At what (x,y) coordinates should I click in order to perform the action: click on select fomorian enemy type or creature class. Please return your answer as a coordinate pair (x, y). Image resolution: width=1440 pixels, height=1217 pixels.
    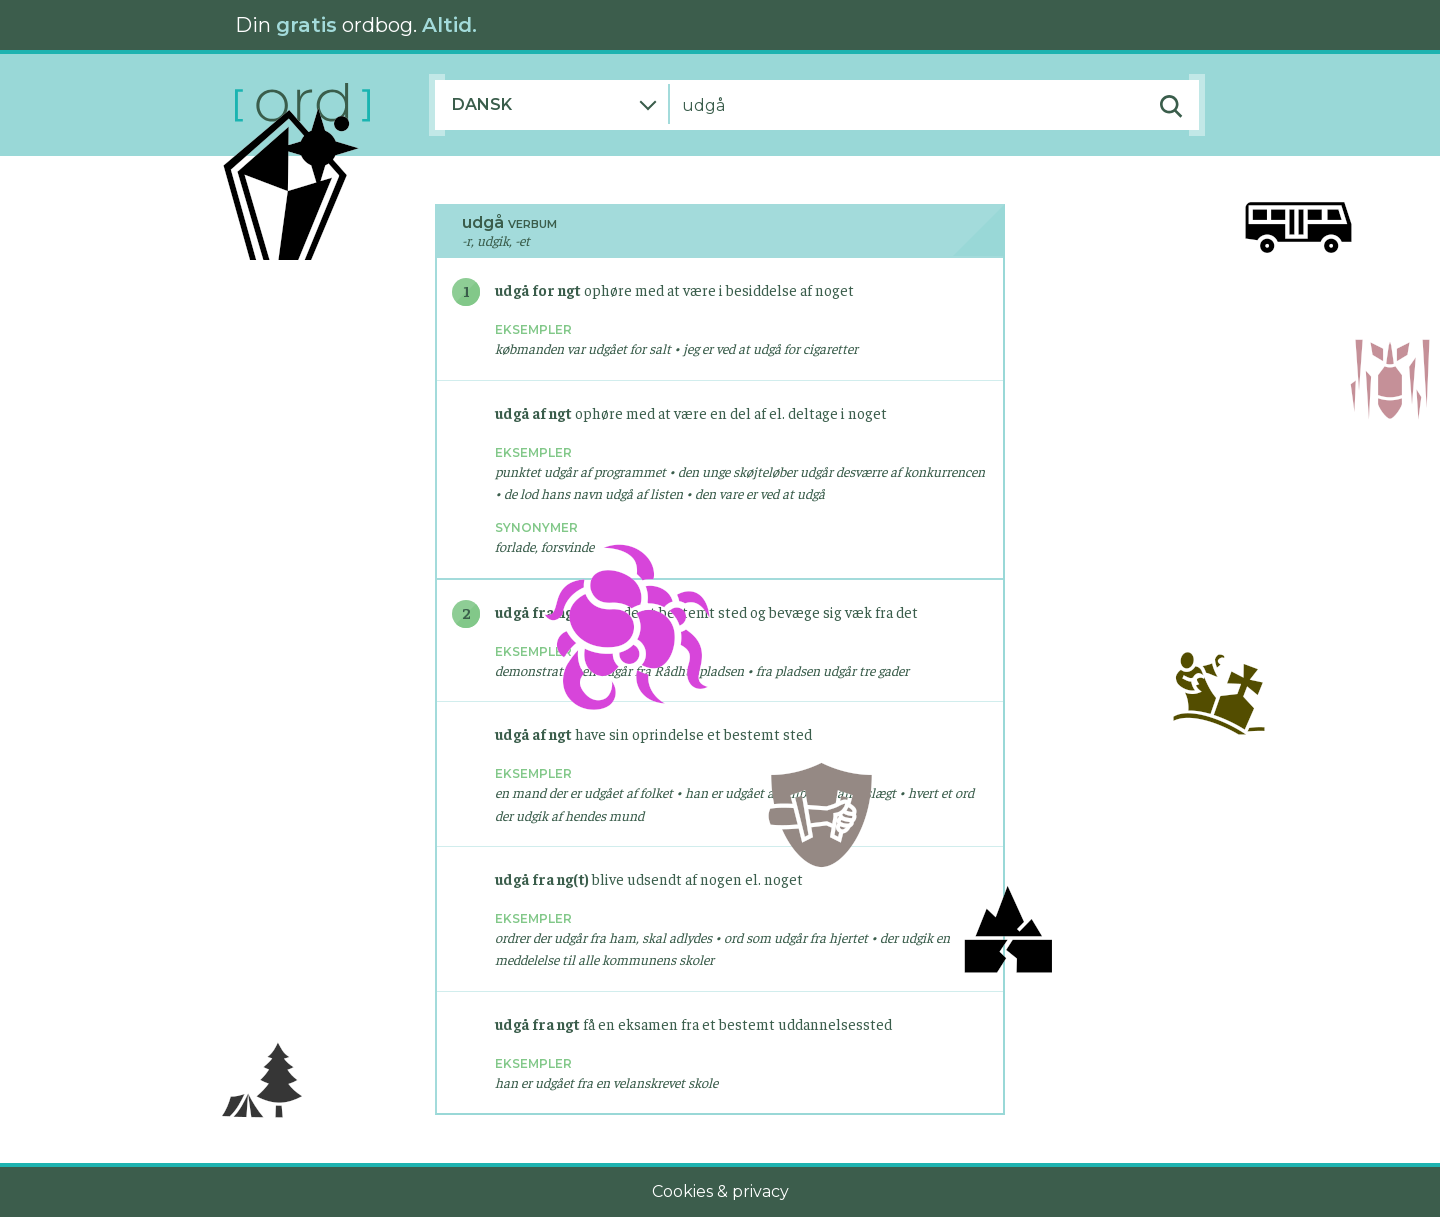
    Looking at the image, I should click on (1219, 689).